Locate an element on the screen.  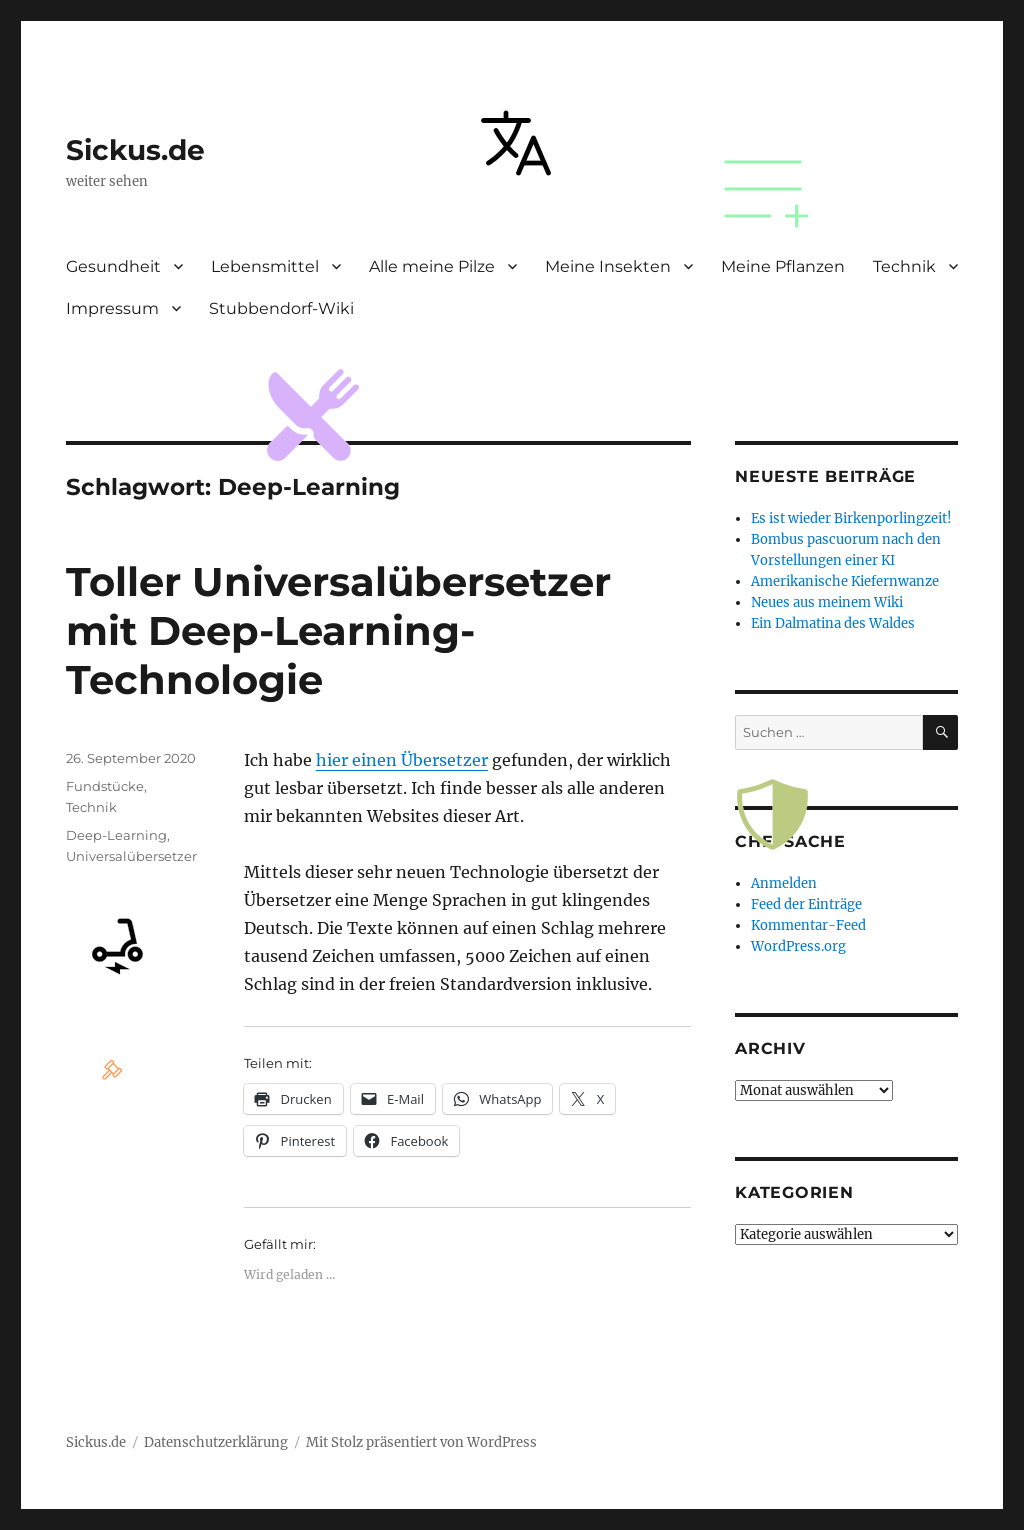
find nearby restaurants is located at coordinates (313, 415).